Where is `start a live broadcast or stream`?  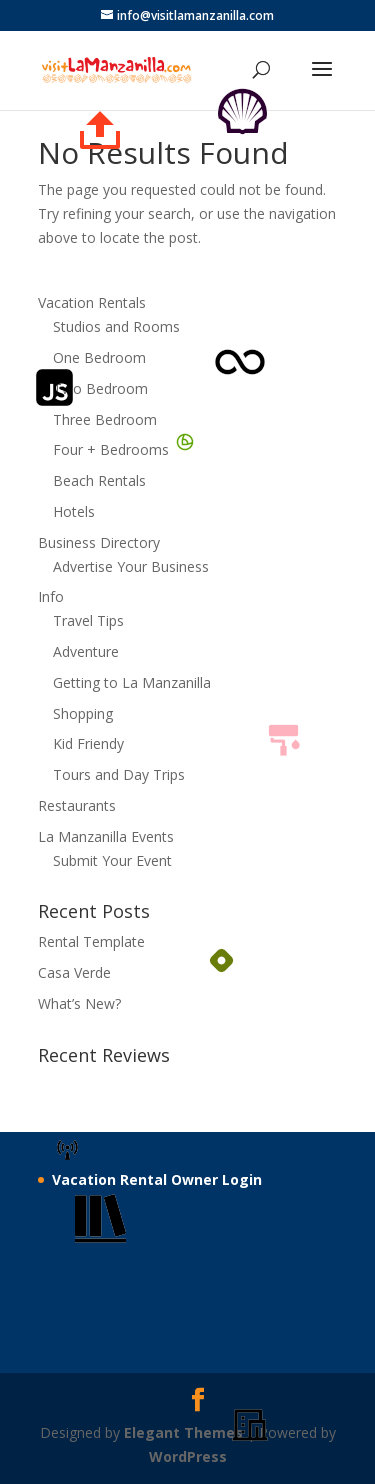
start a live broadcast or stream is located at coordinates (67, 1149).